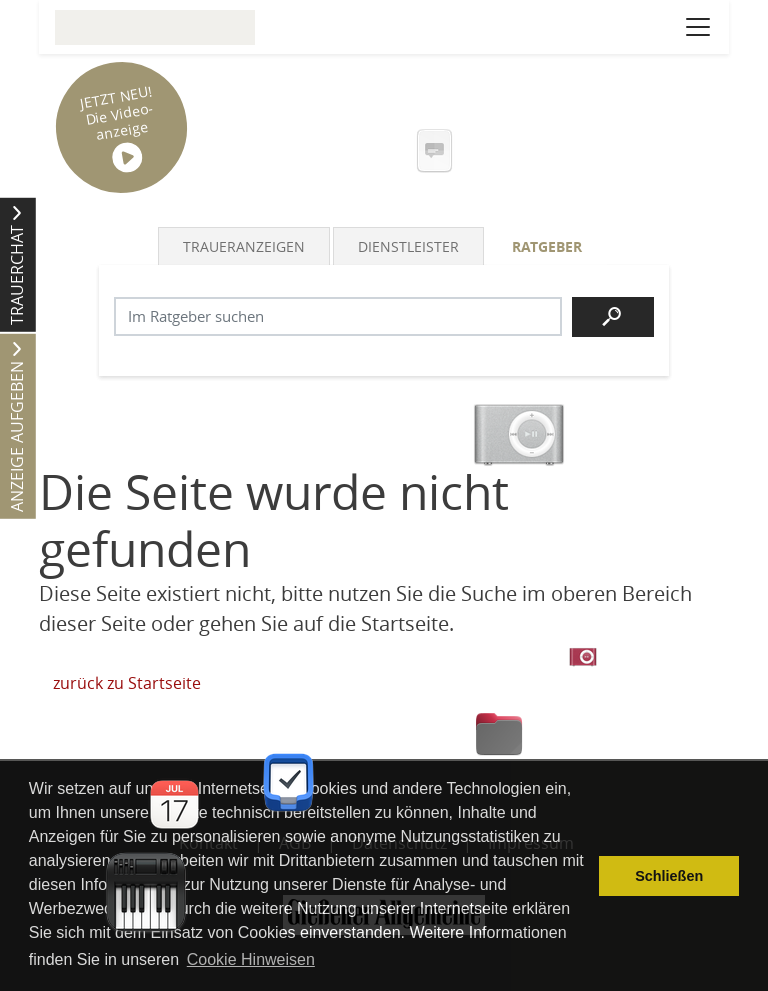 Image resolution: width=768 pixels, height=991 pixels. Describe the element at coordinates (499, 734) in the screenshot. I see `open folder to view contents` at that location.